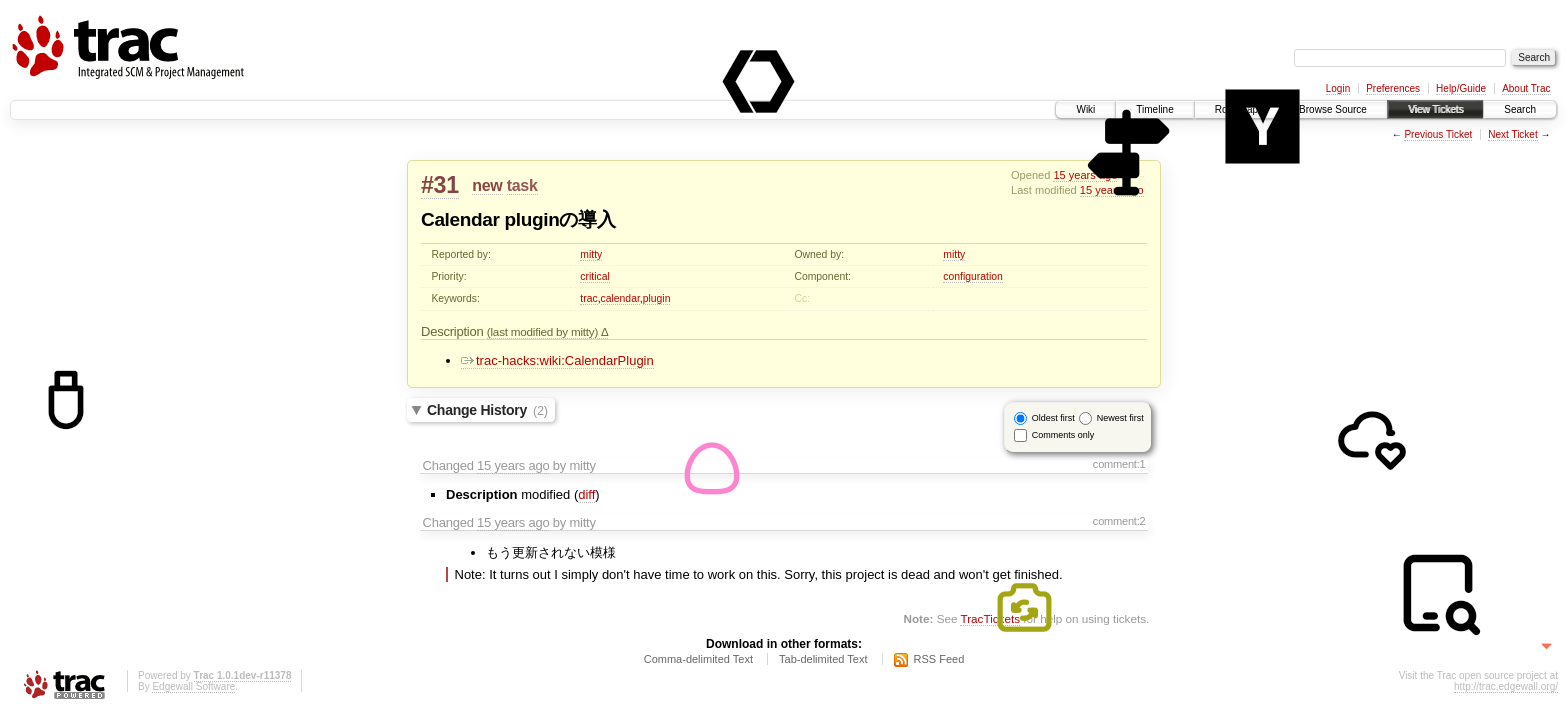 The width and height of the screenshot is (1568, 720). What do you see at coordinates (1438, 593) in the screenshot?
I see `search for content on iPad` at bounding box center [1438, 593].